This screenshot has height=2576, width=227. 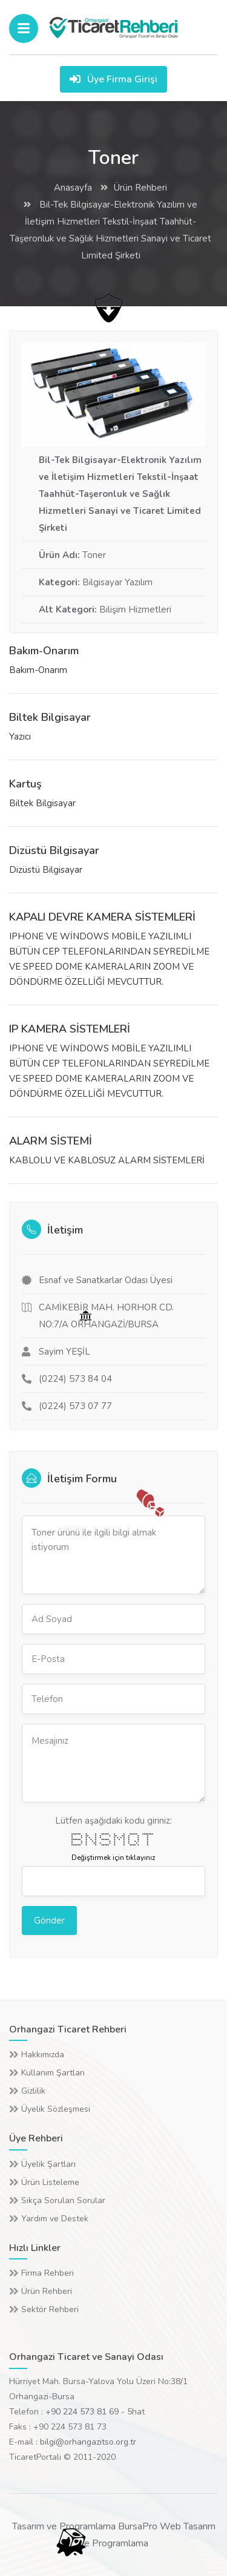 I want to click on access government or civic services, so click(x=85, y=1315).